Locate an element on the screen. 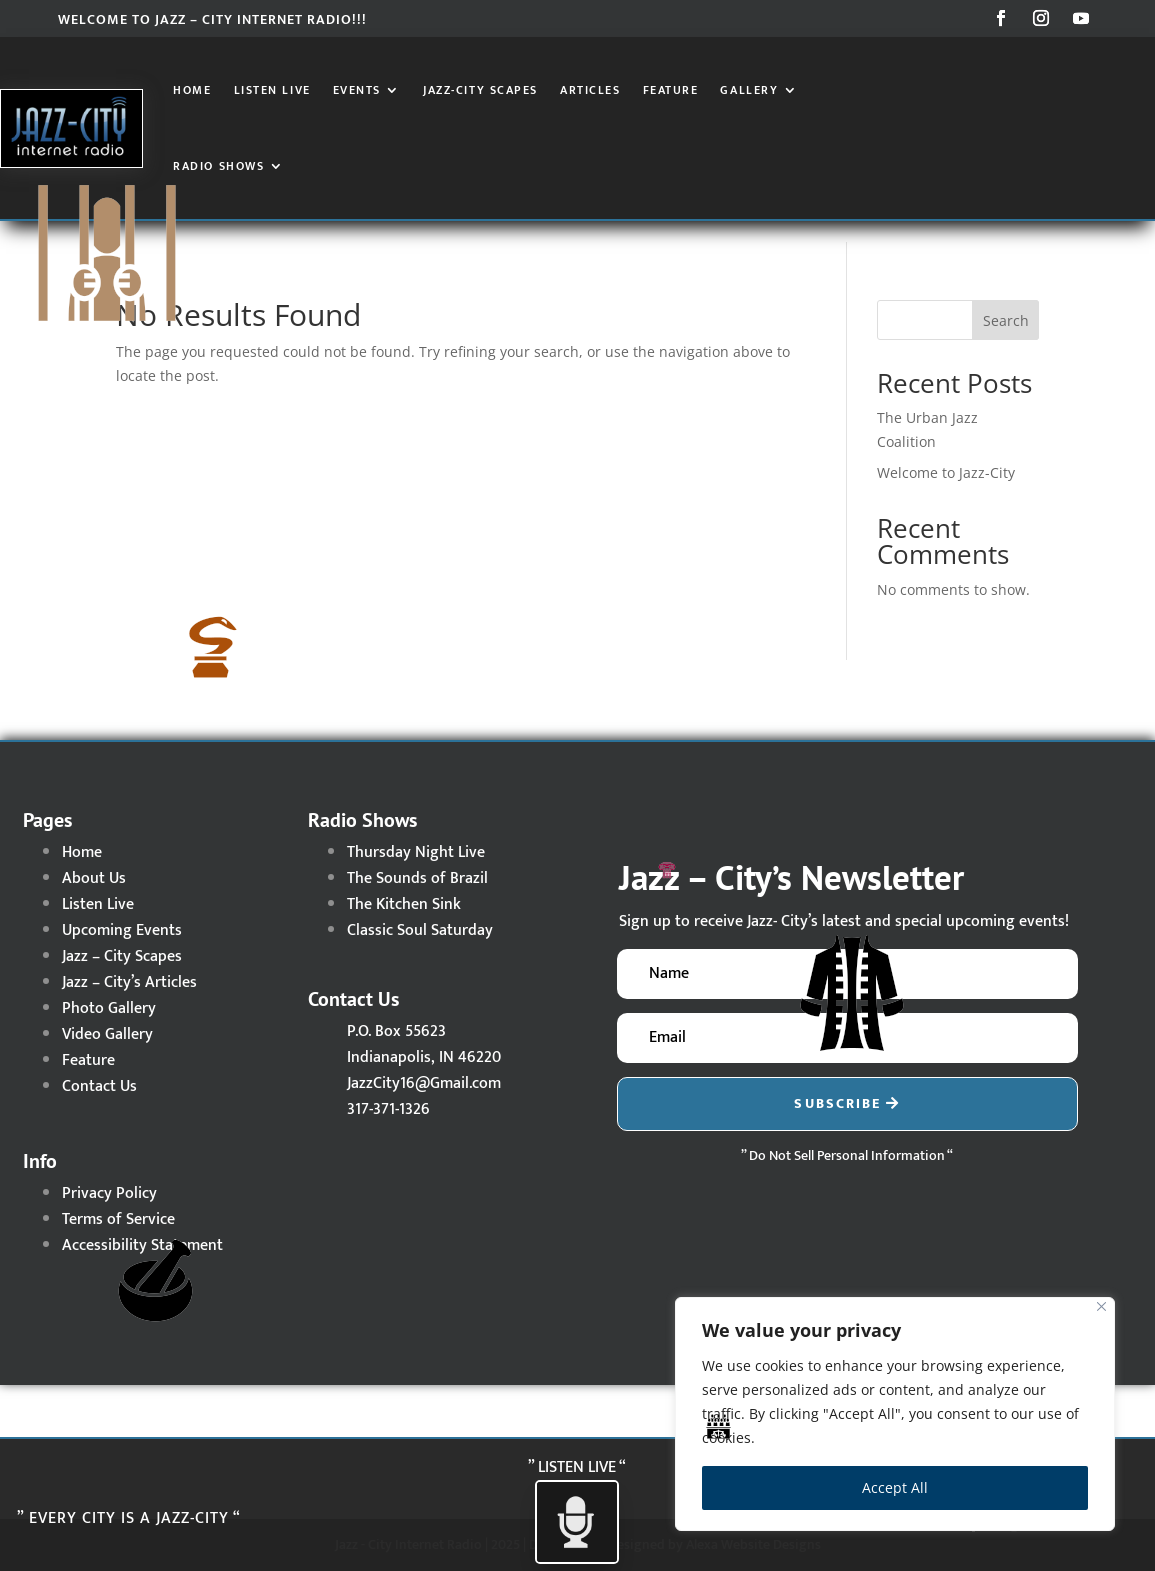 Image resolution: width=1155 pixels, height=1571 pixels. select pirate costume or outfit is located at coordinates (852, 991).